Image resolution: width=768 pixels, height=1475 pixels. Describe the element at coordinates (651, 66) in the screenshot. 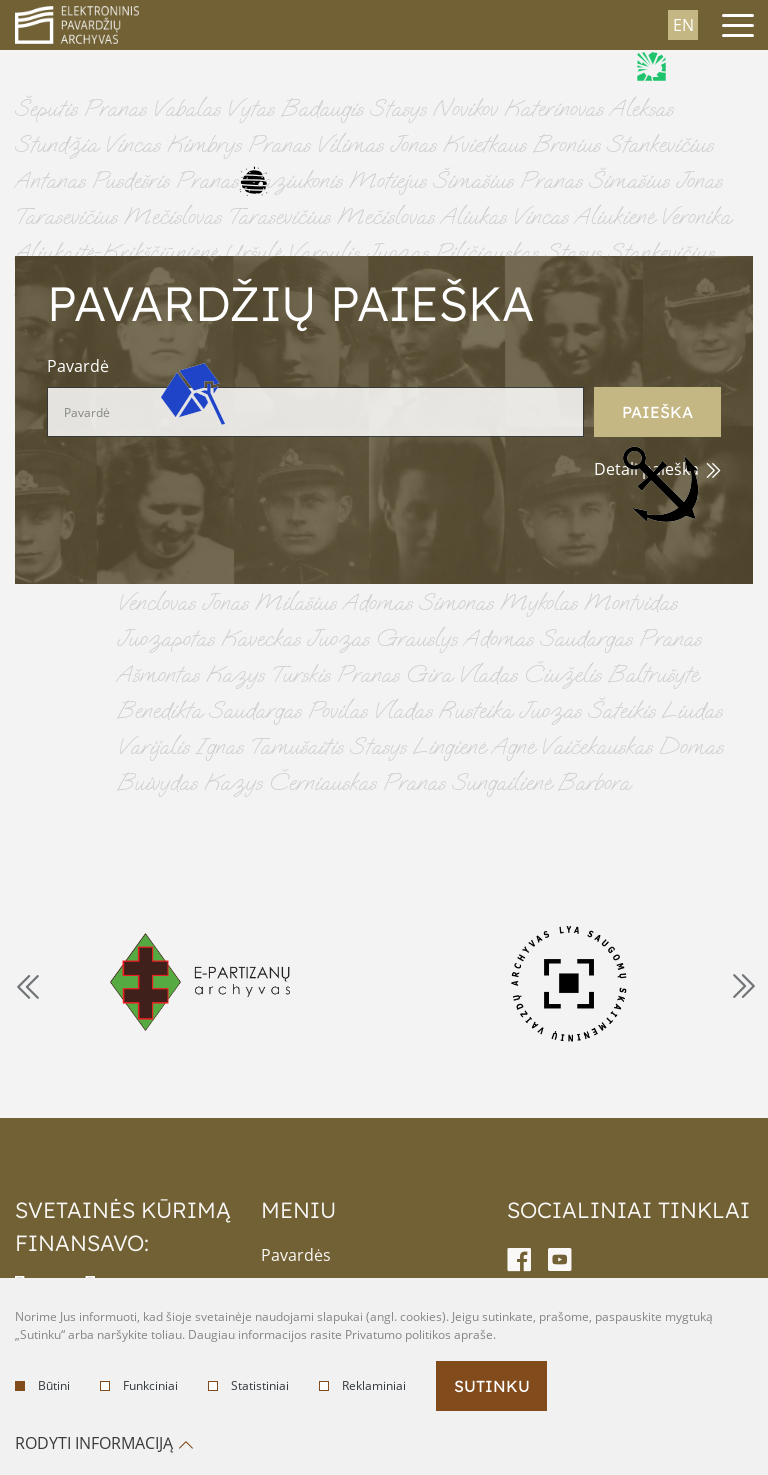

I see `indicates a powerful attack or ground-smashing ability` at that location.